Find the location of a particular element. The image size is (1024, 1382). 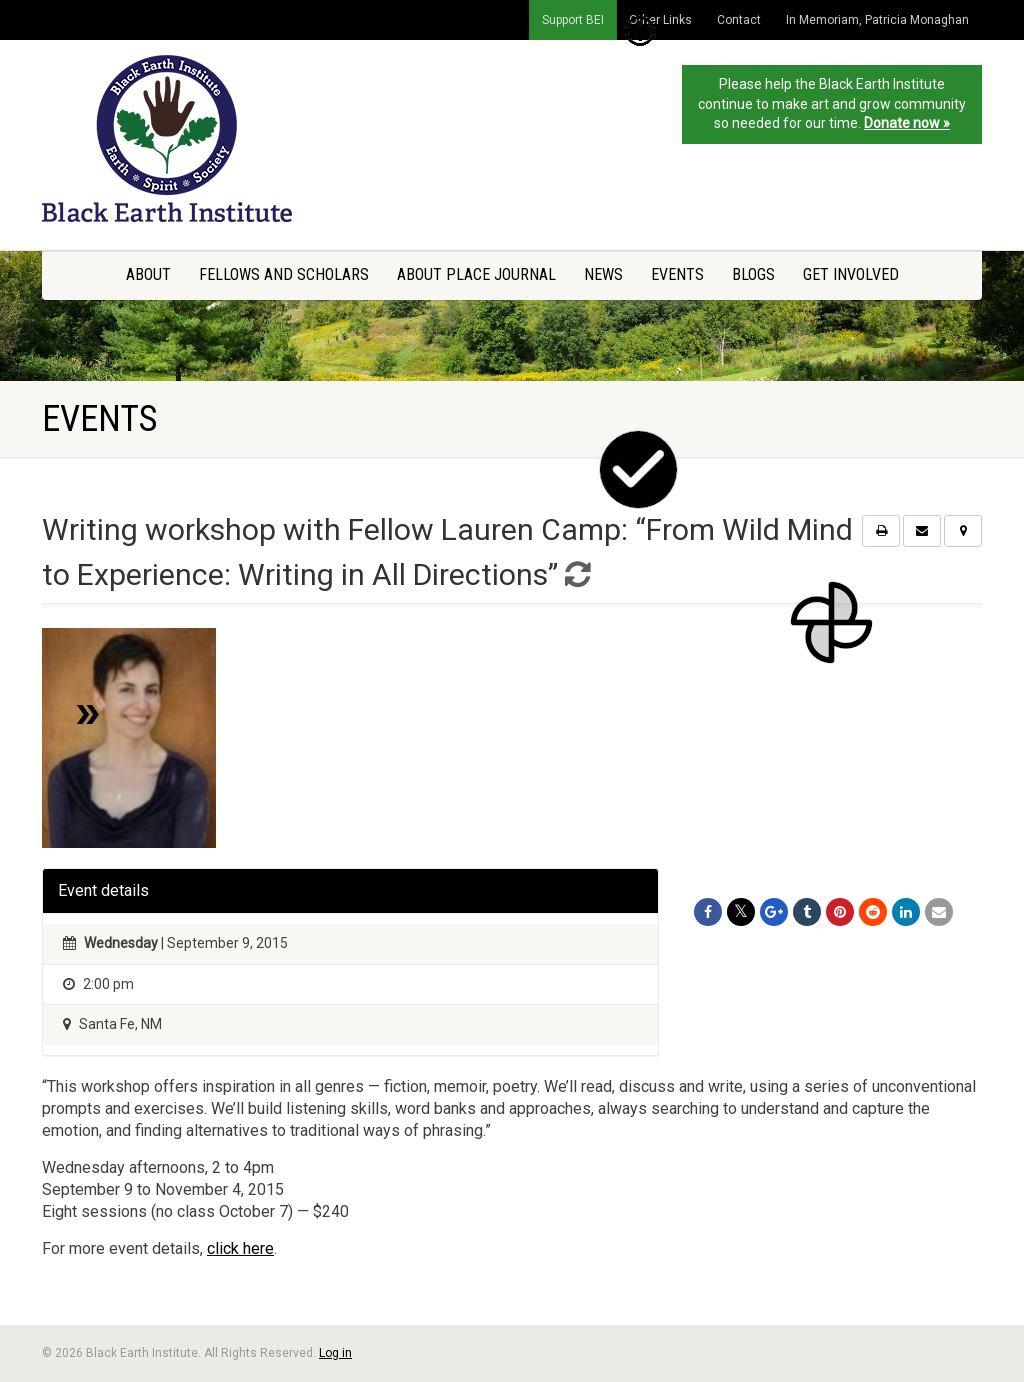

view attribution or credits information is located at coordinates (640, 31).